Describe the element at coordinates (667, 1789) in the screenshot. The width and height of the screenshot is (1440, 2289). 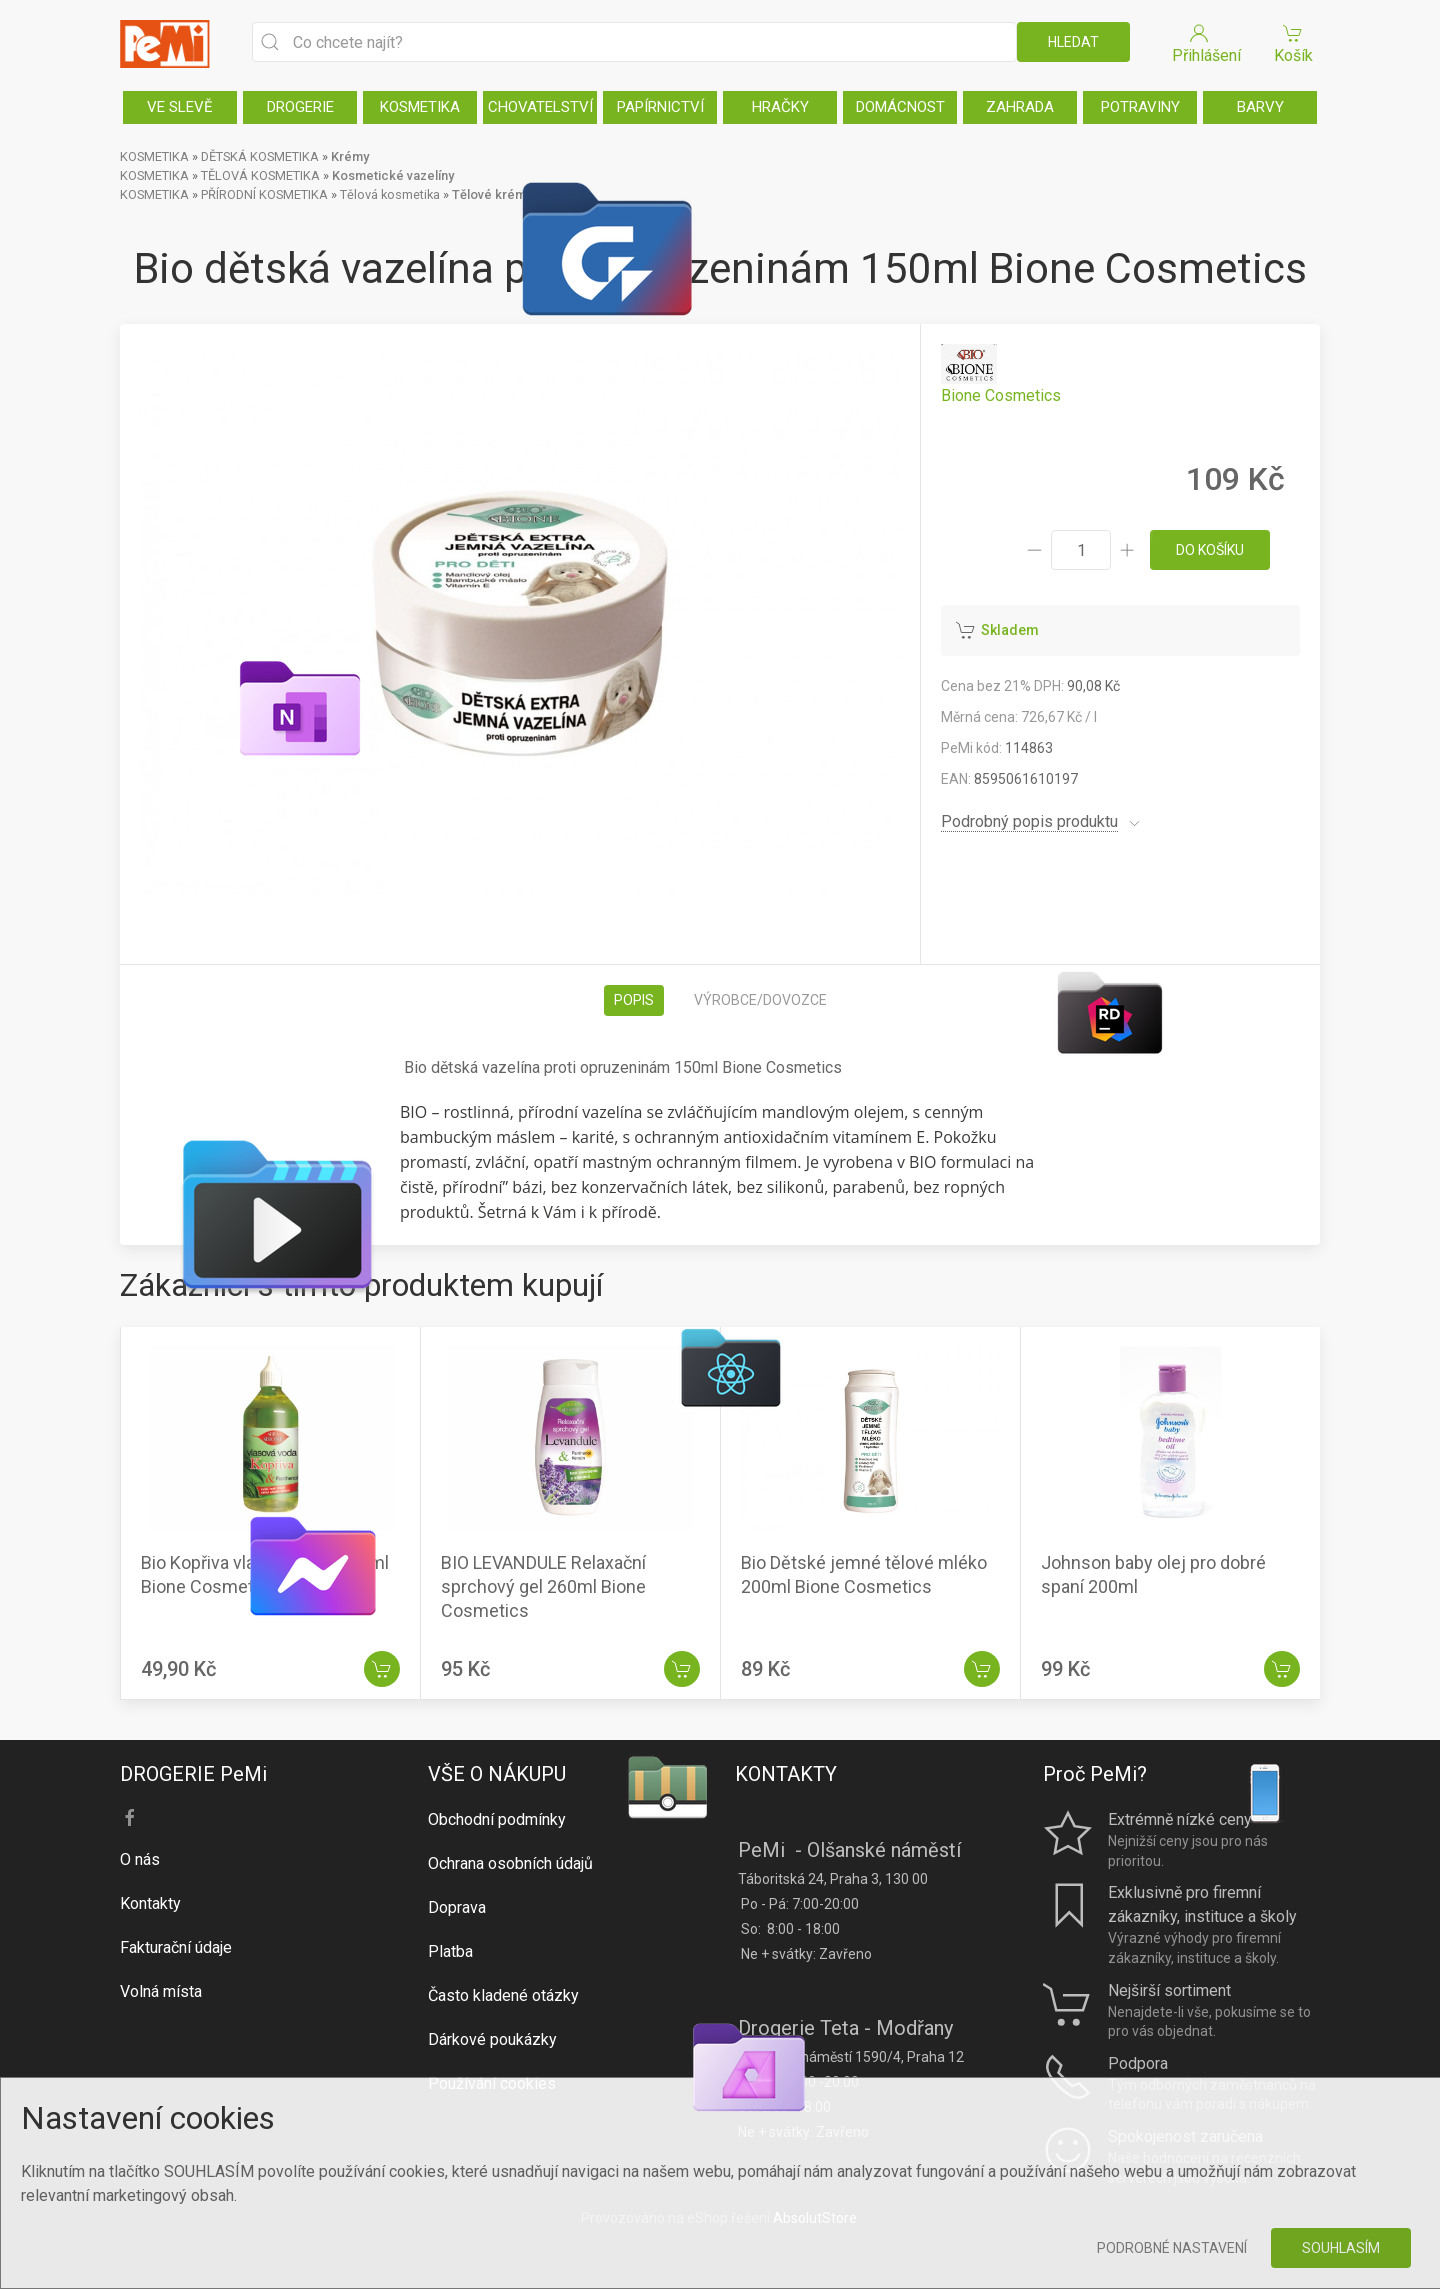
I see `folder containing pokémon safari ball themed content` at that location.